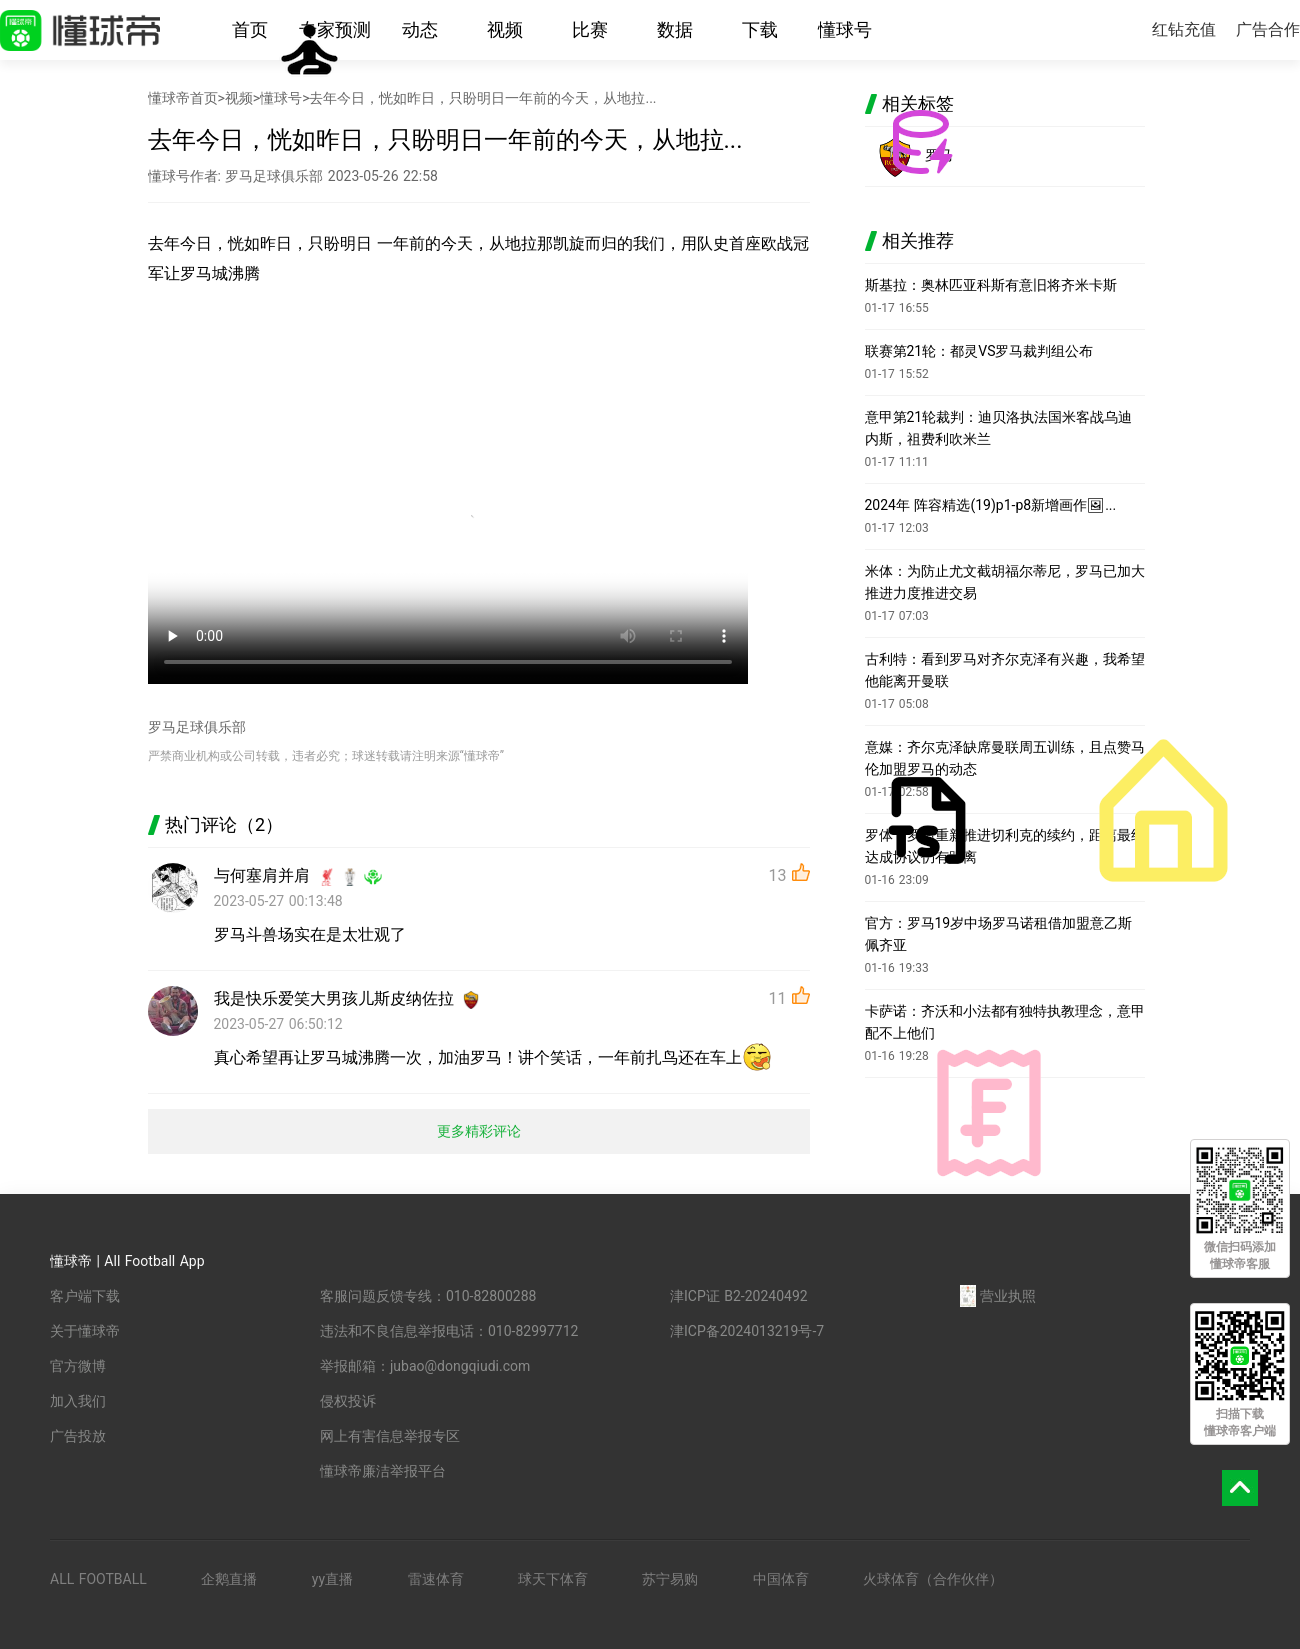 The height and width of the screenshot is (1649, 1300). Describe the element at coordinates (1163, 810) in the screenshot. I see `navigate to home screen` at that location.